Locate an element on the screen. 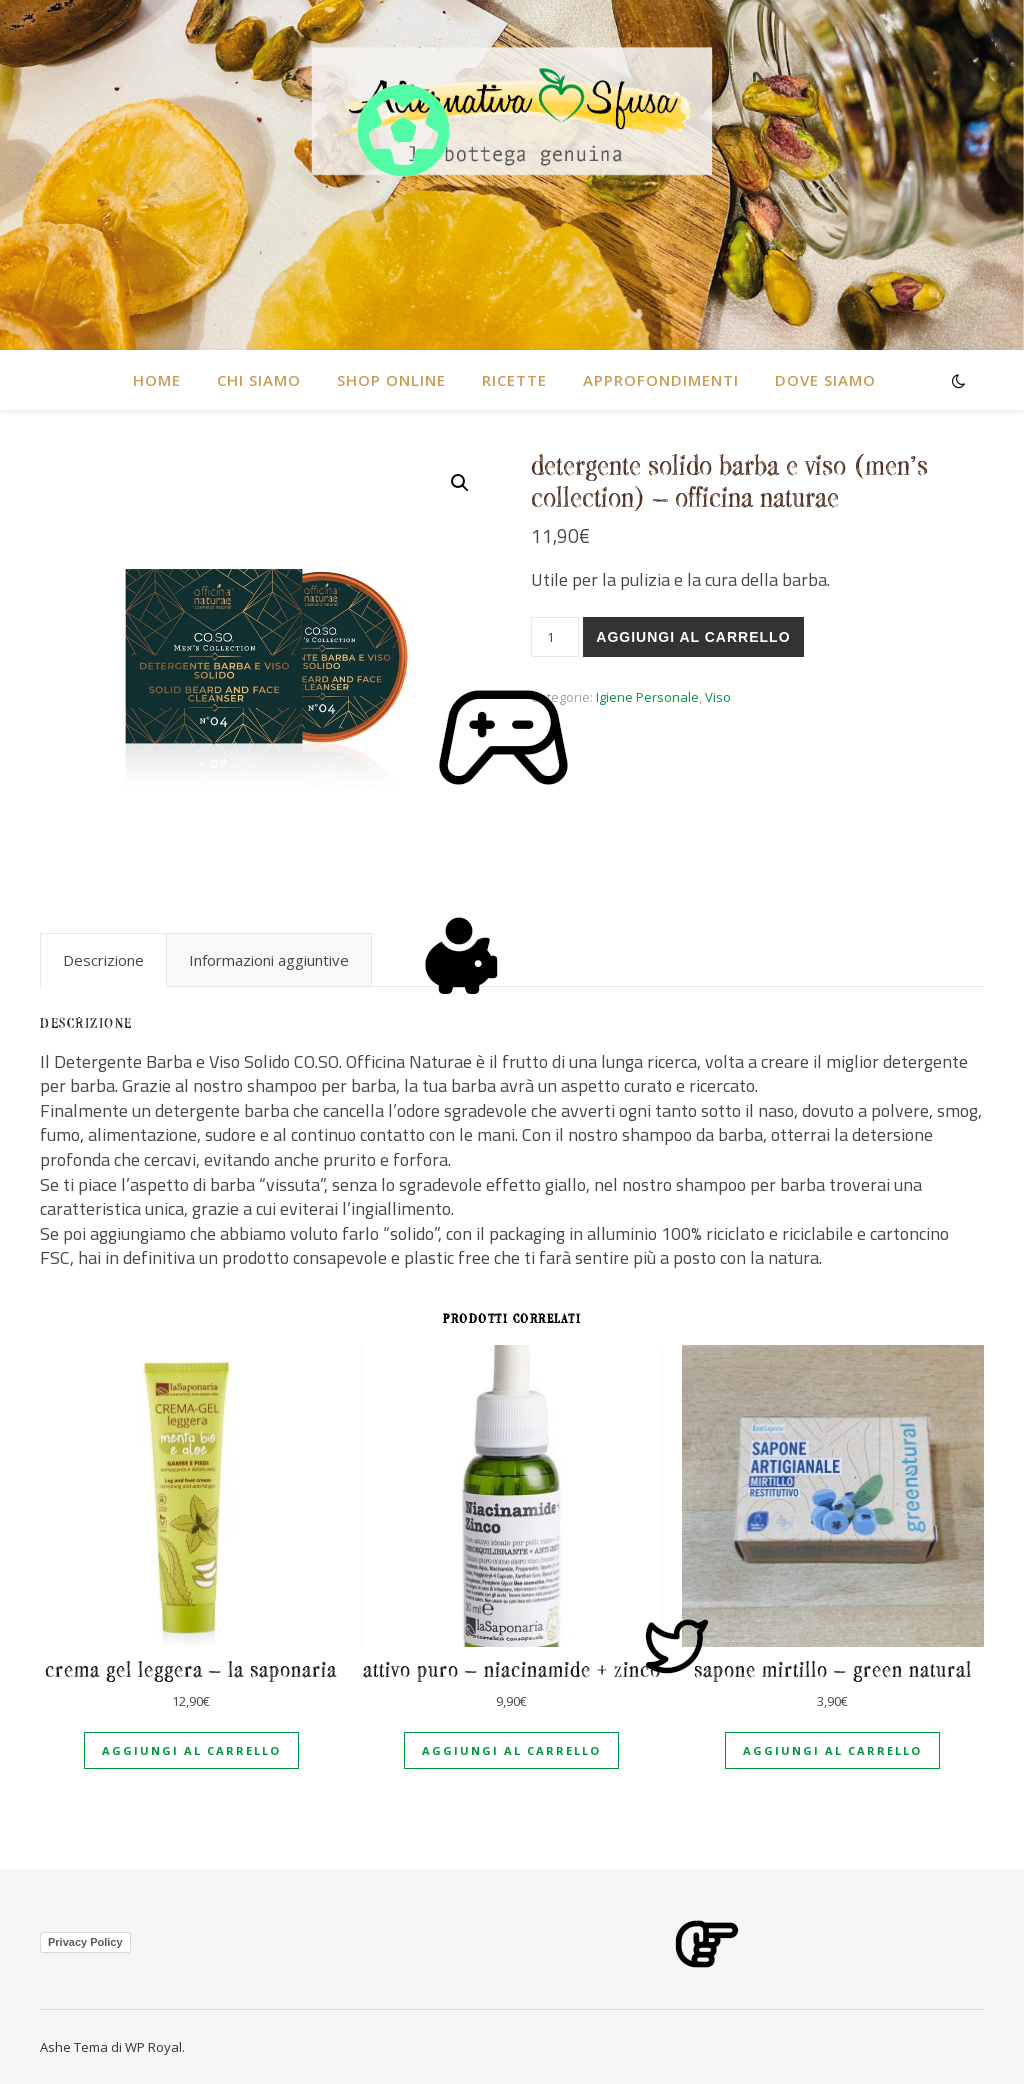 This screenshot has height=2084, width=1024. open twitter is located at coordinates (677, 1645).